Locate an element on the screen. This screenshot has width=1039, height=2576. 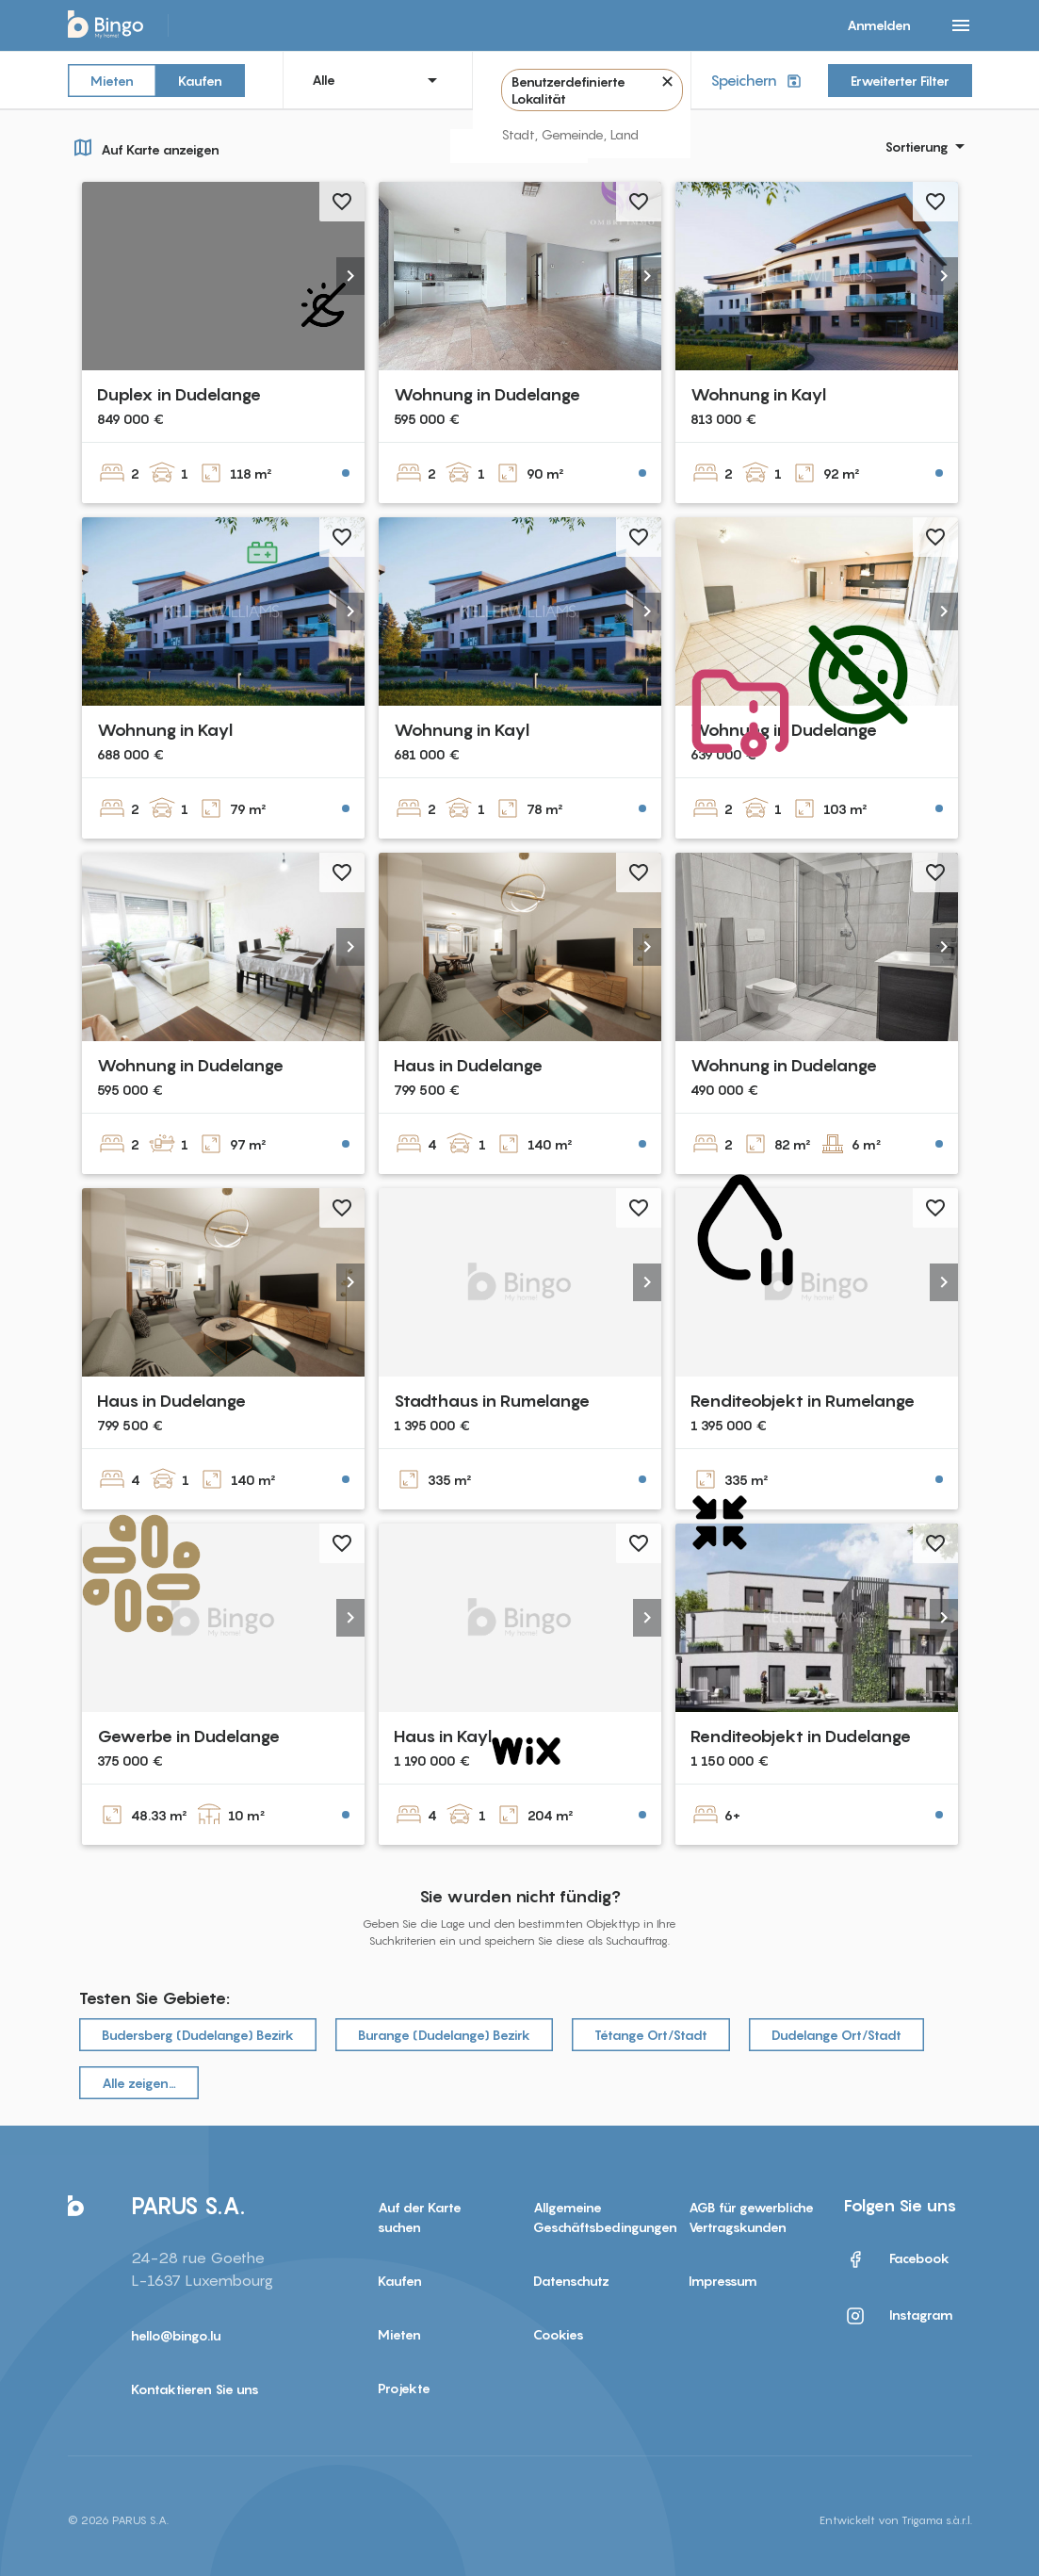
pause water or liquid dispensing is located at coordinates (739, 1227).